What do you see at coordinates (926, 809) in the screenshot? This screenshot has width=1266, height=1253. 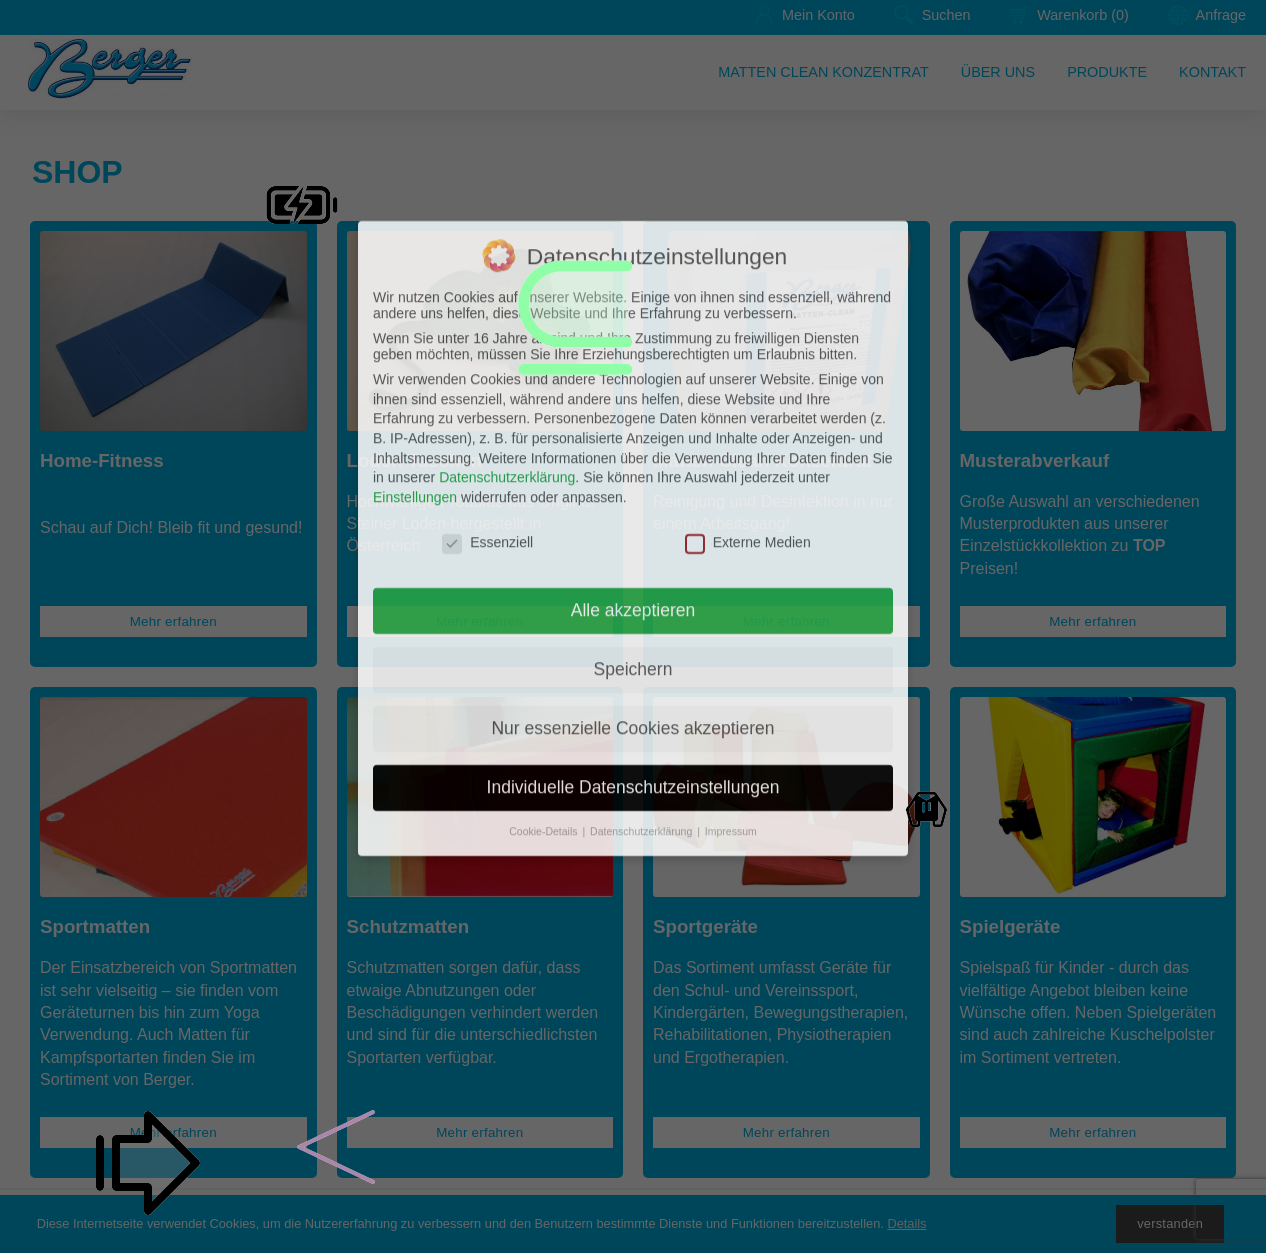 I see `browse clothing or apparel items` at bounding box center [926, 809].